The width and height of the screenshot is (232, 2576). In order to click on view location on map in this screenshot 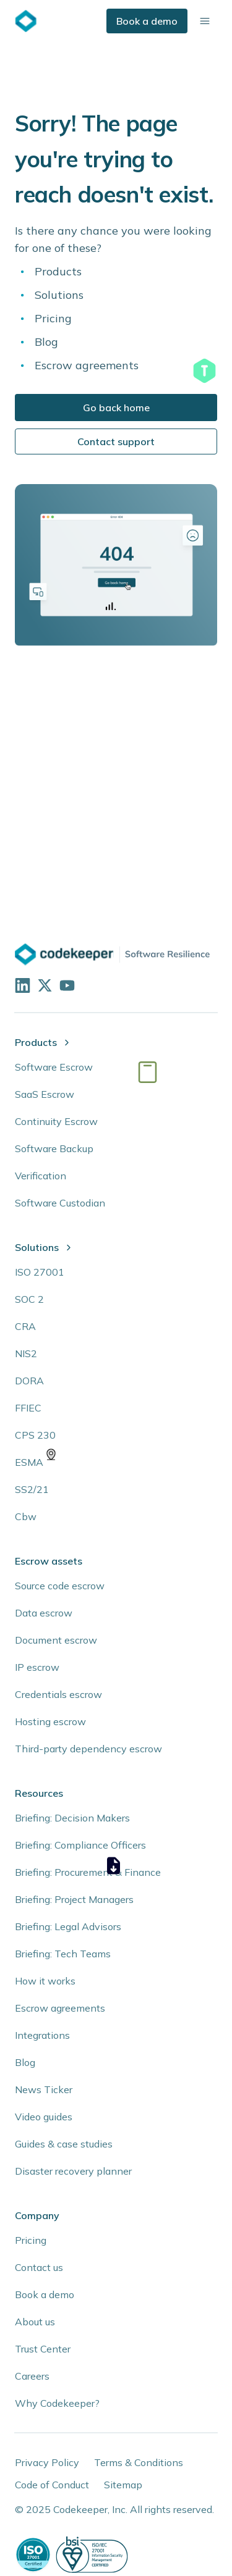, I will do `click(51, 1454)`.